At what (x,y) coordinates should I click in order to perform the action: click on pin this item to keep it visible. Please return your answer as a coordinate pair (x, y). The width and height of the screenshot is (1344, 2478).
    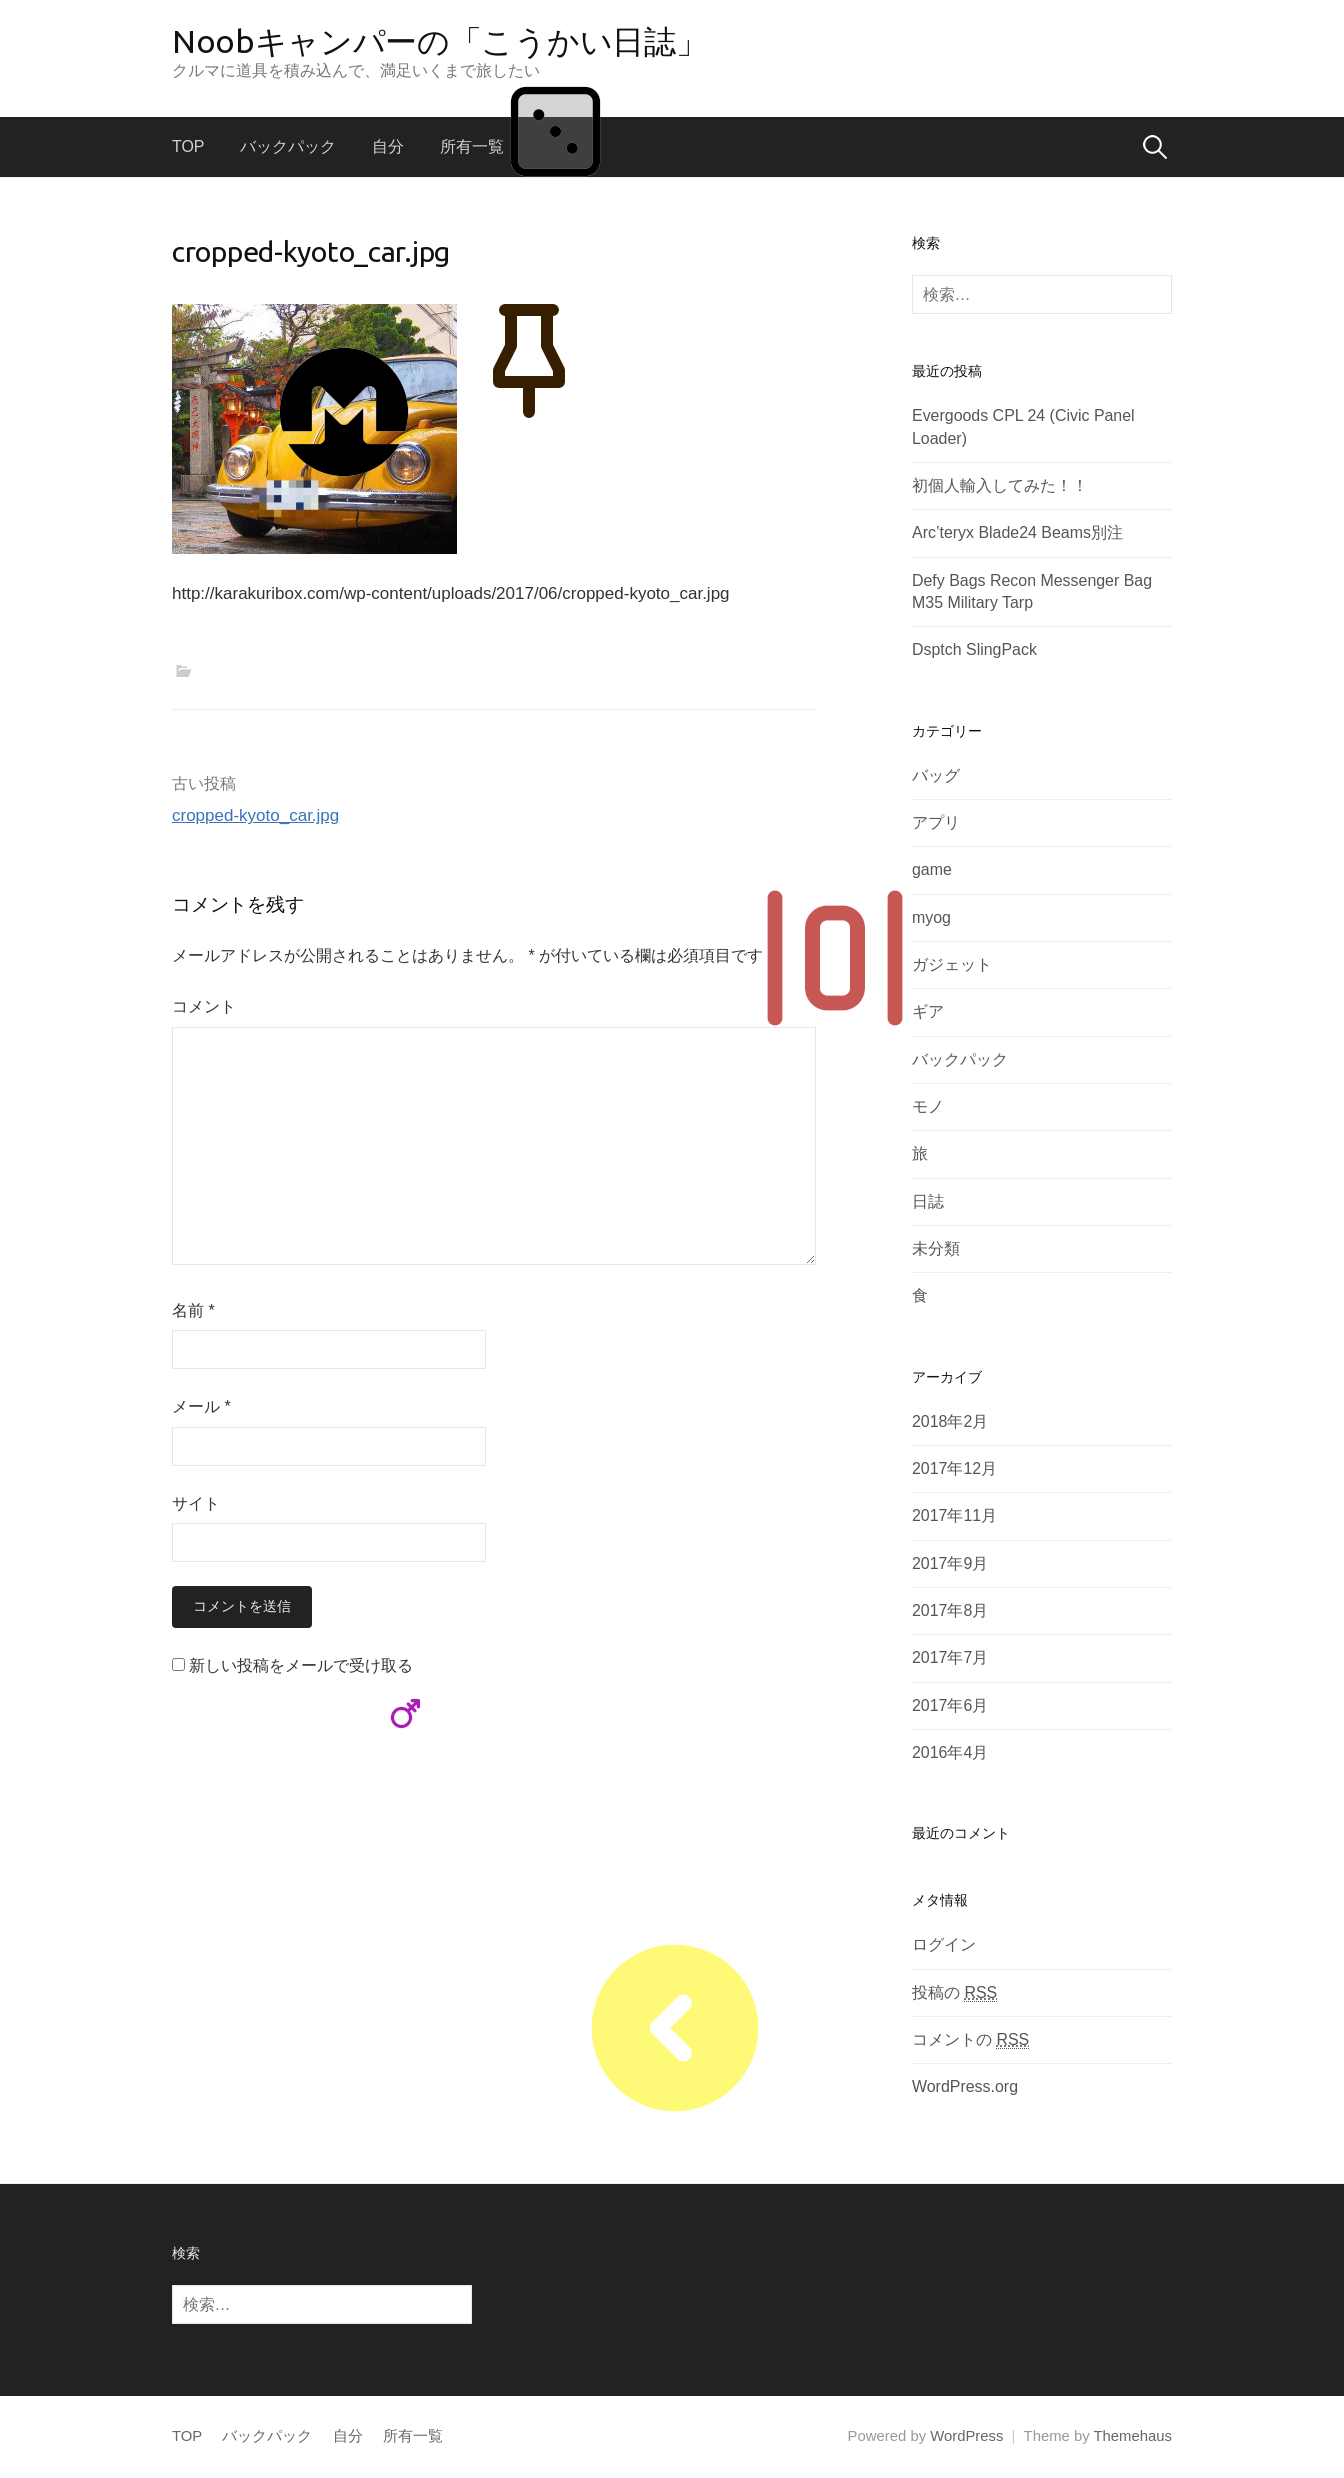
    Looking at the image, I should click on (529, 358).